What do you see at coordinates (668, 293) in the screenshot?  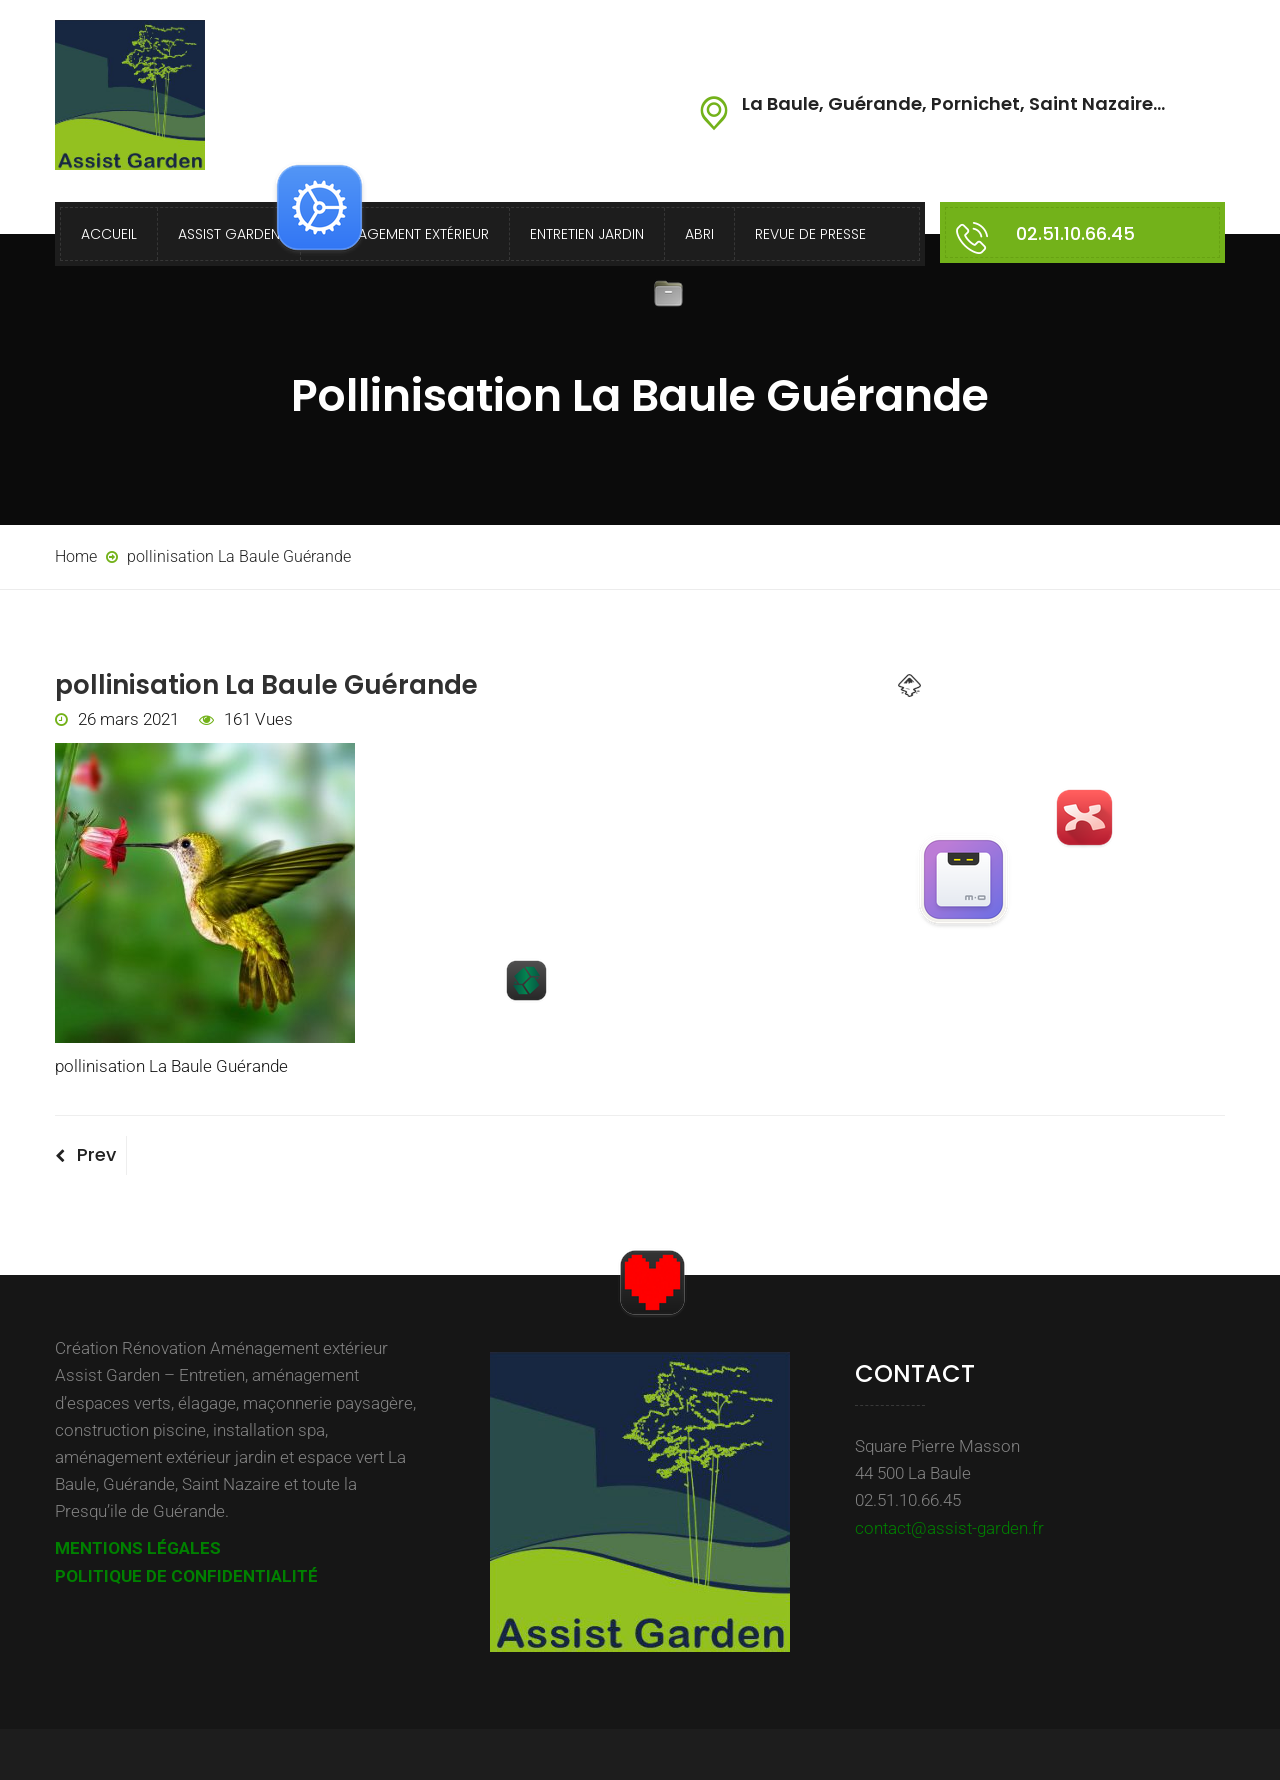 I see `open the file manager` at bounding box center [668, 293].